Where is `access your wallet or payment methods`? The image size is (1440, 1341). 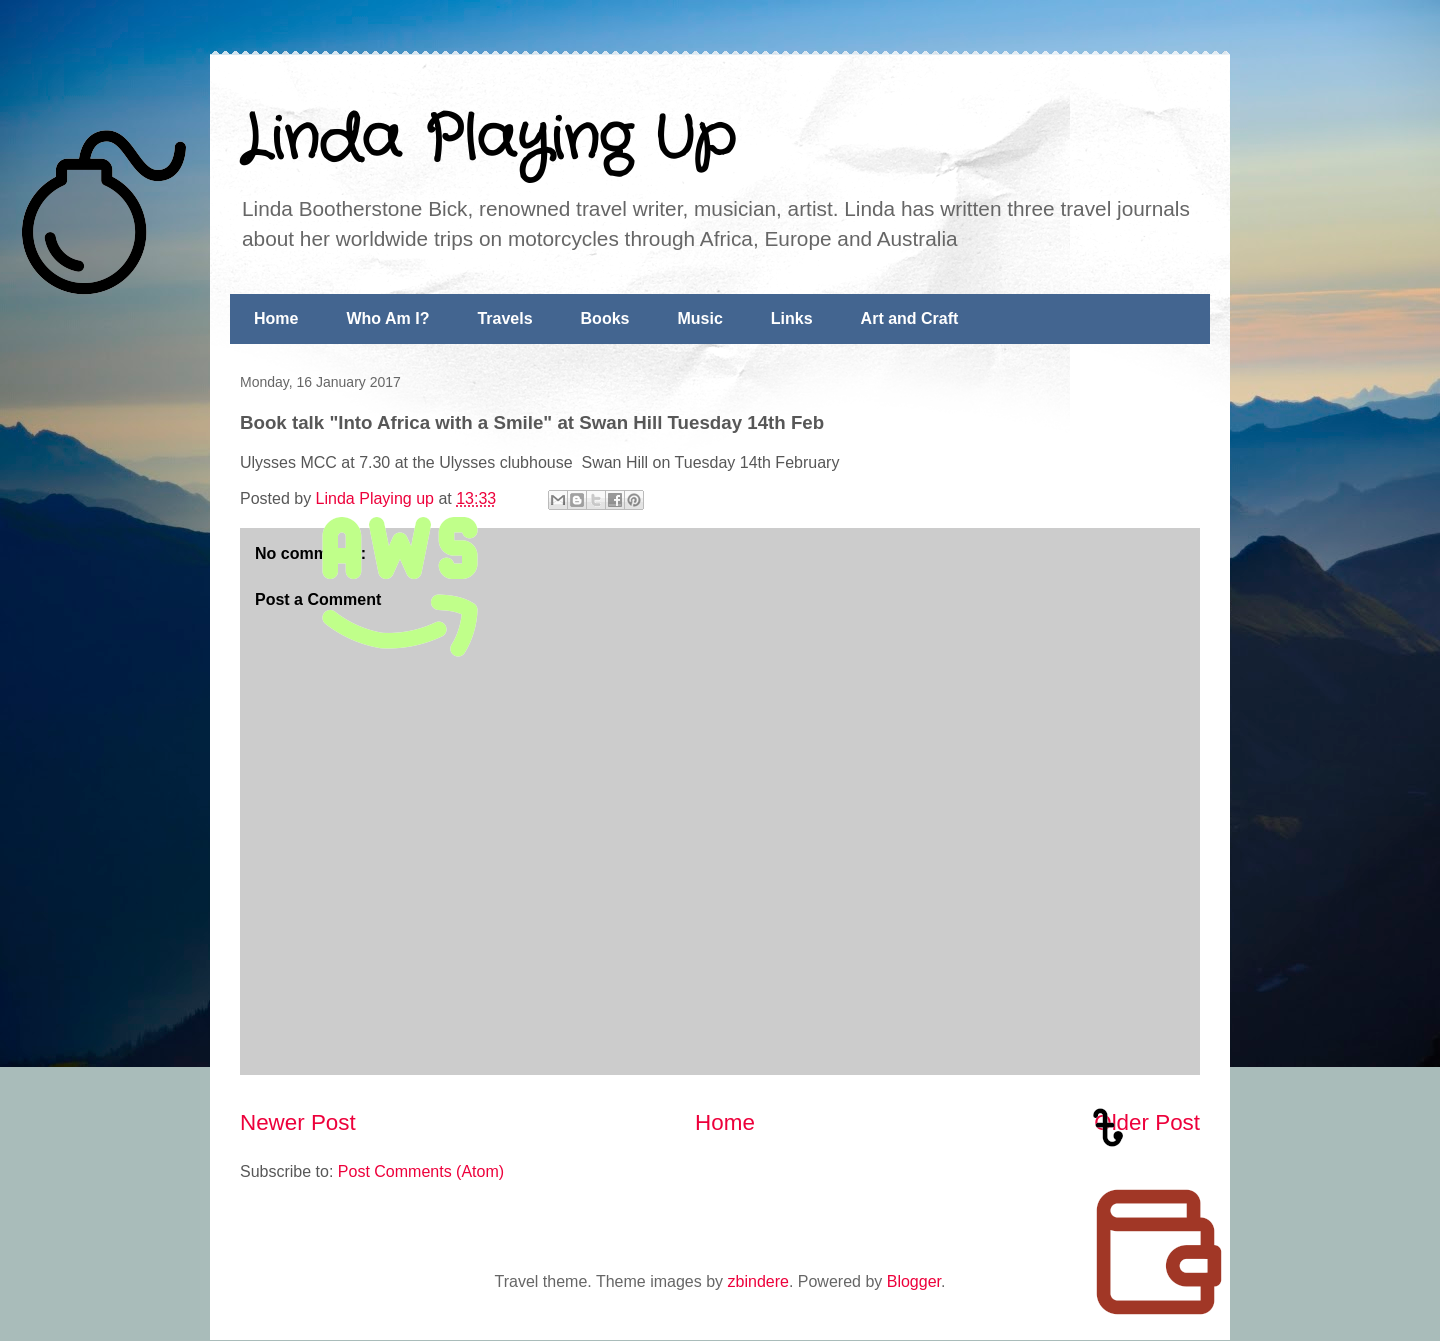
access your wallet or payment methods is located at coordinates (1159, 1252).